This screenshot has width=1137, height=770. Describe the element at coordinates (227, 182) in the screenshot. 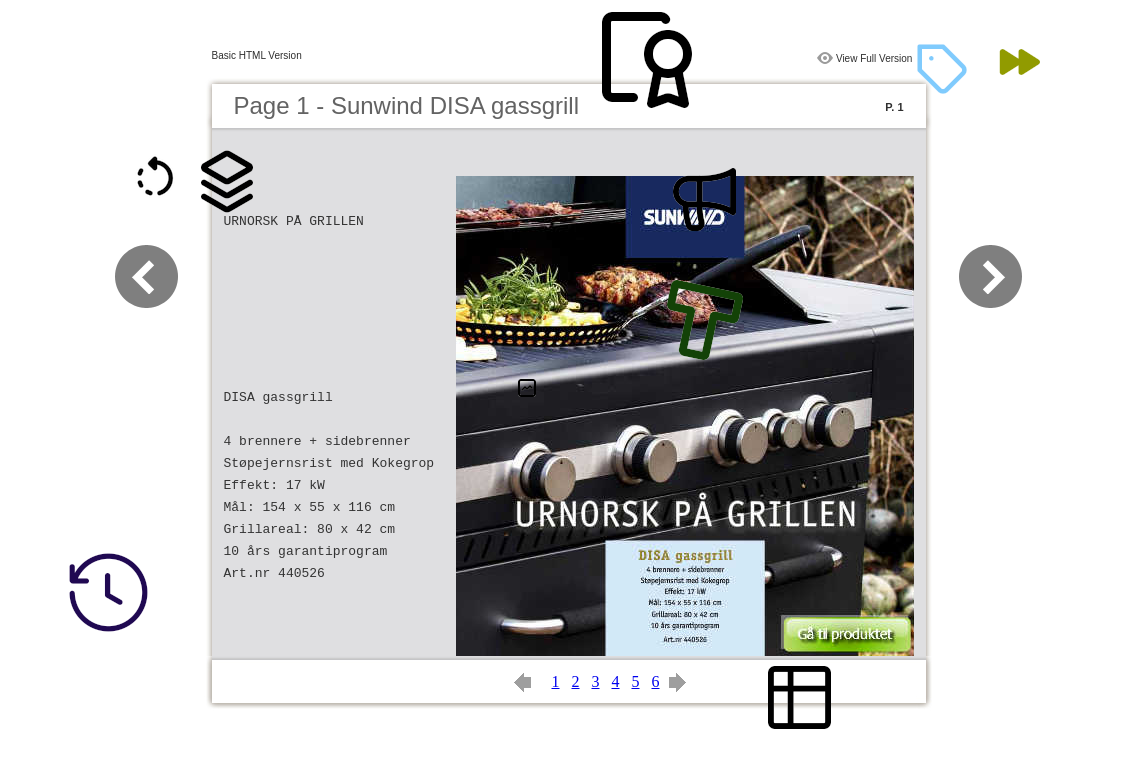

I see `view stacked layers or items` at that location.